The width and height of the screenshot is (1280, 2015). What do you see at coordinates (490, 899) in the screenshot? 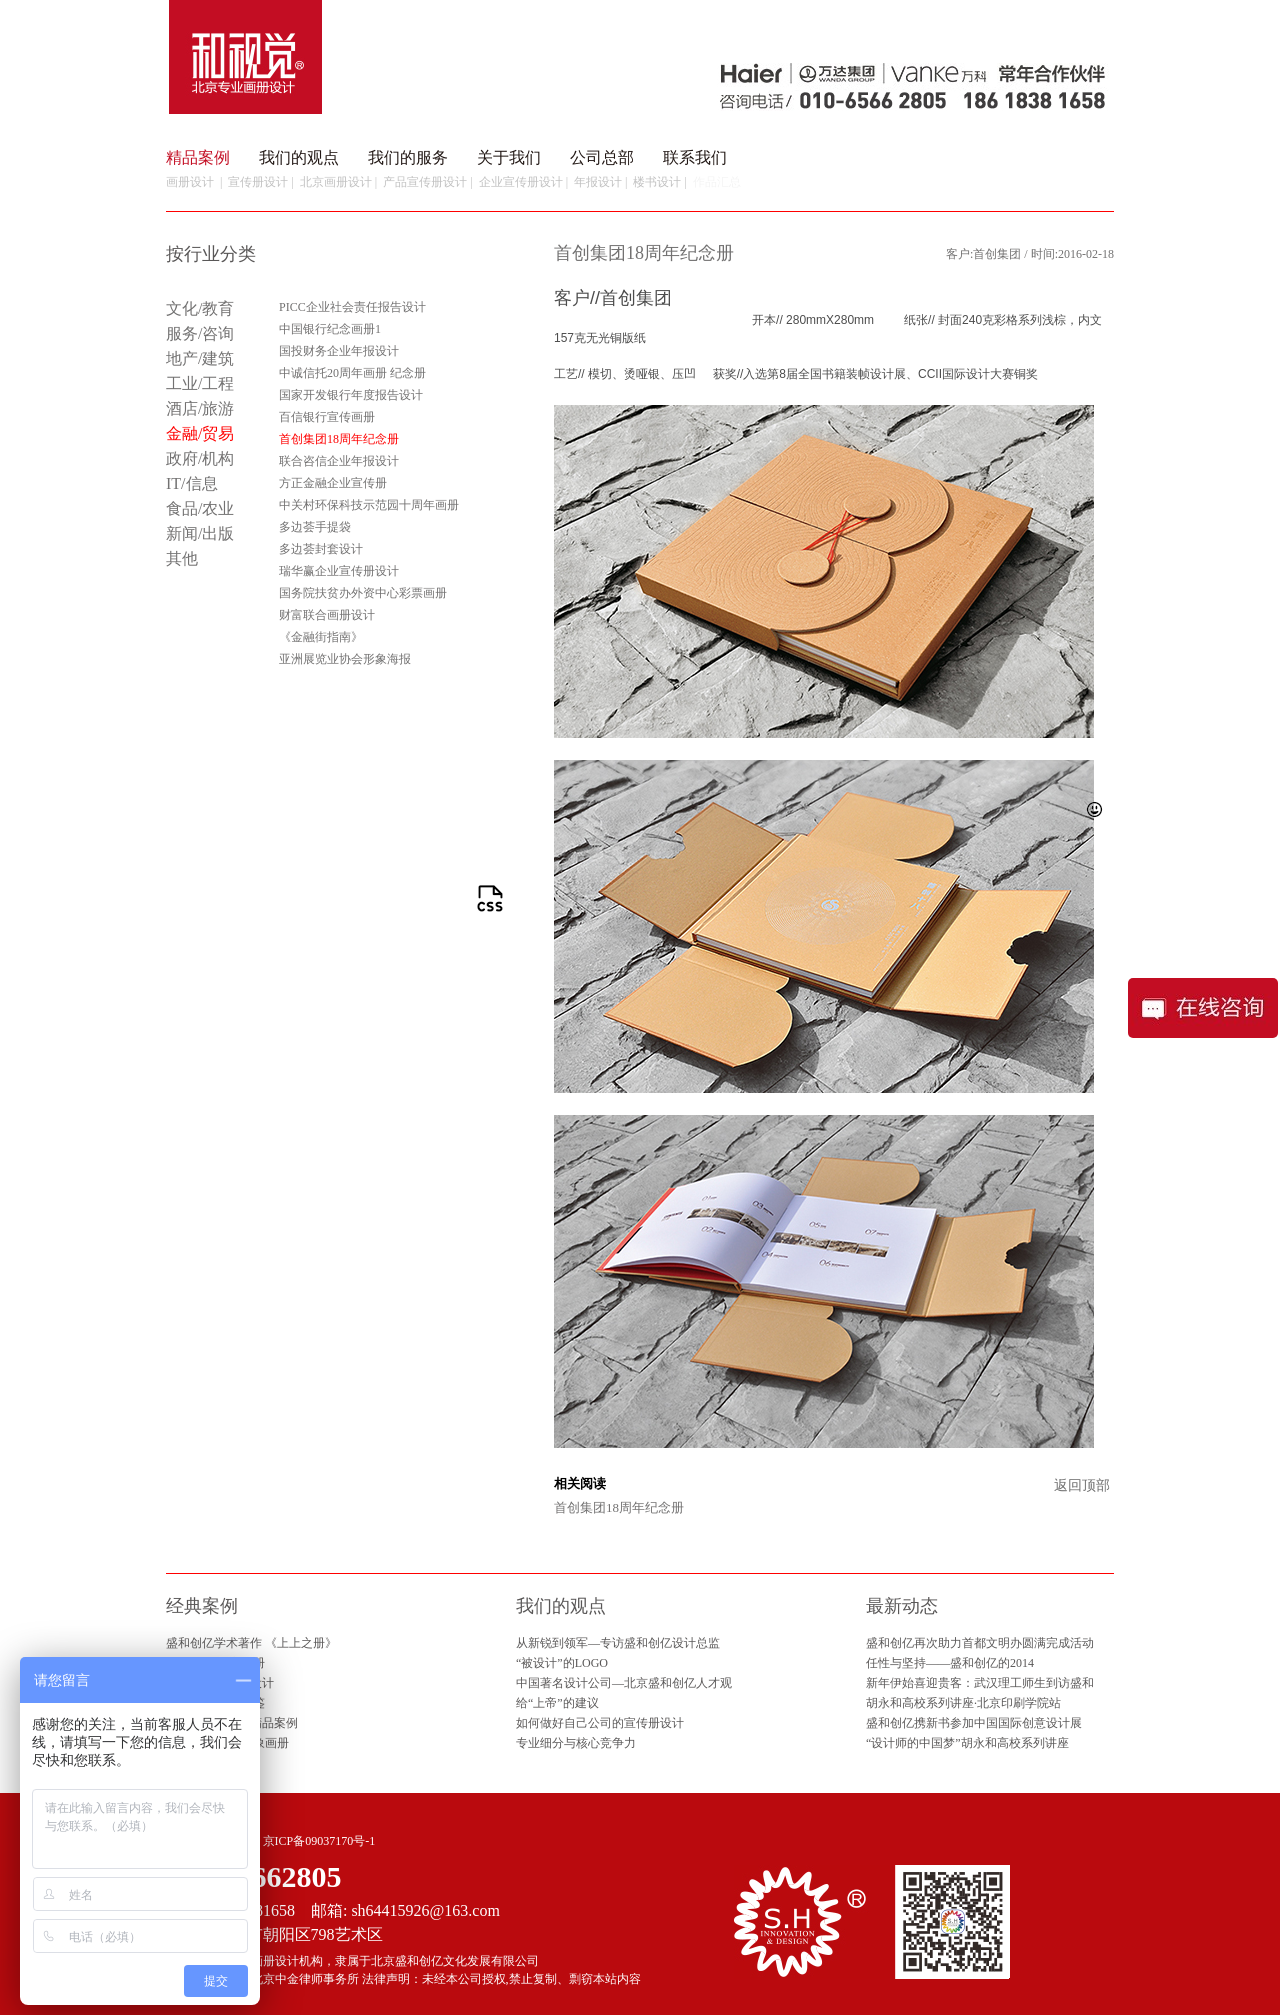
I see `view or open a CSS stylesheet file` at bounding box center [490, 899].